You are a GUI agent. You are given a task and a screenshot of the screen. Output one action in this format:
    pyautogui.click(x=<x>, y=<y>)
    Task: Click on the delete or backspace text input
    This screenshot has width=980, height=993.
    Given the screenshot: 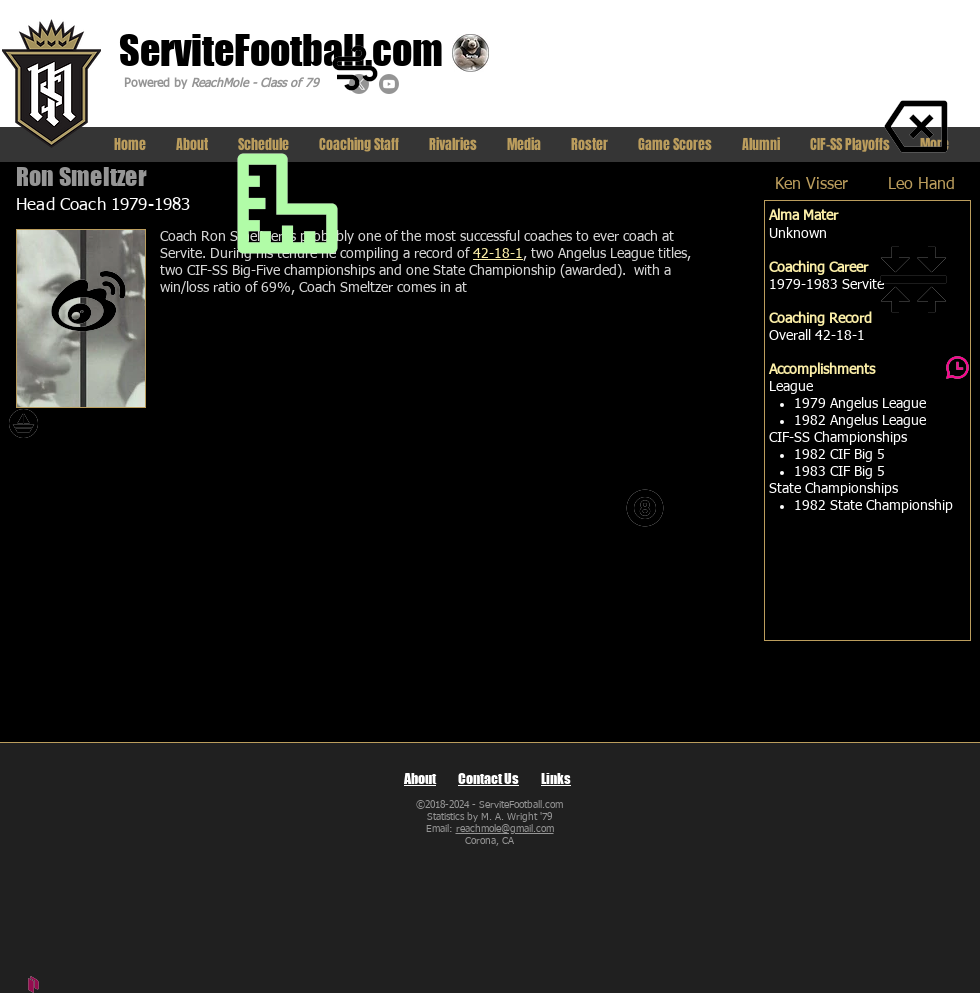 What is the action you would take?
    pyautogui.click(x=918, y=126)
    